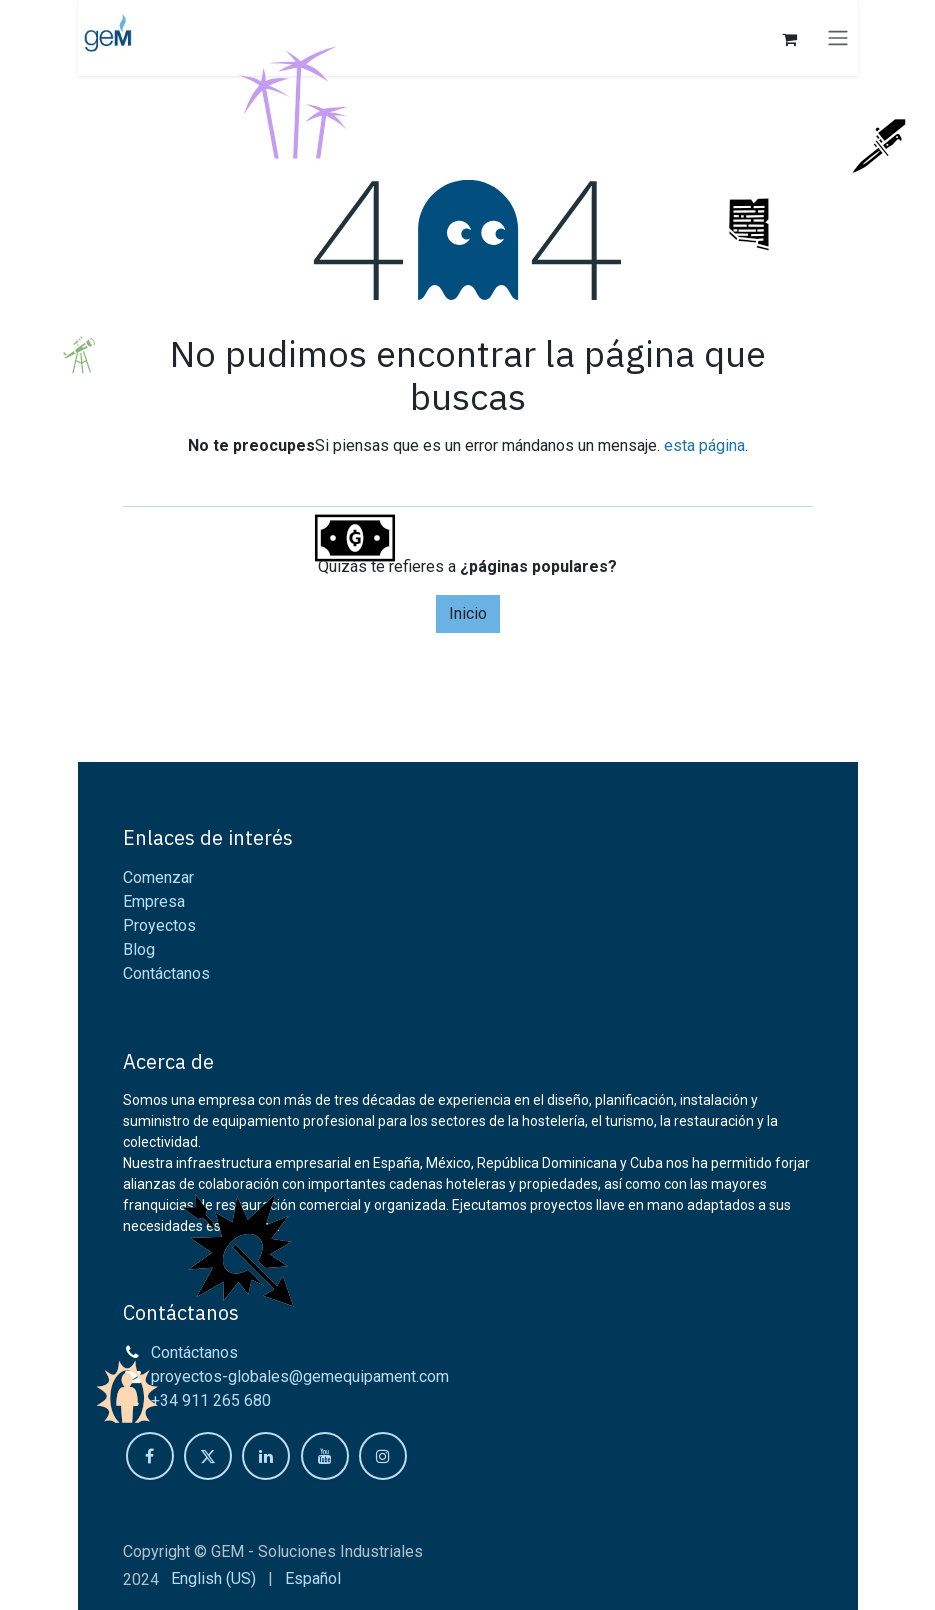 This screenshot has width=935, height=1610. I want to click on access notes or written records, so click(748, 224).